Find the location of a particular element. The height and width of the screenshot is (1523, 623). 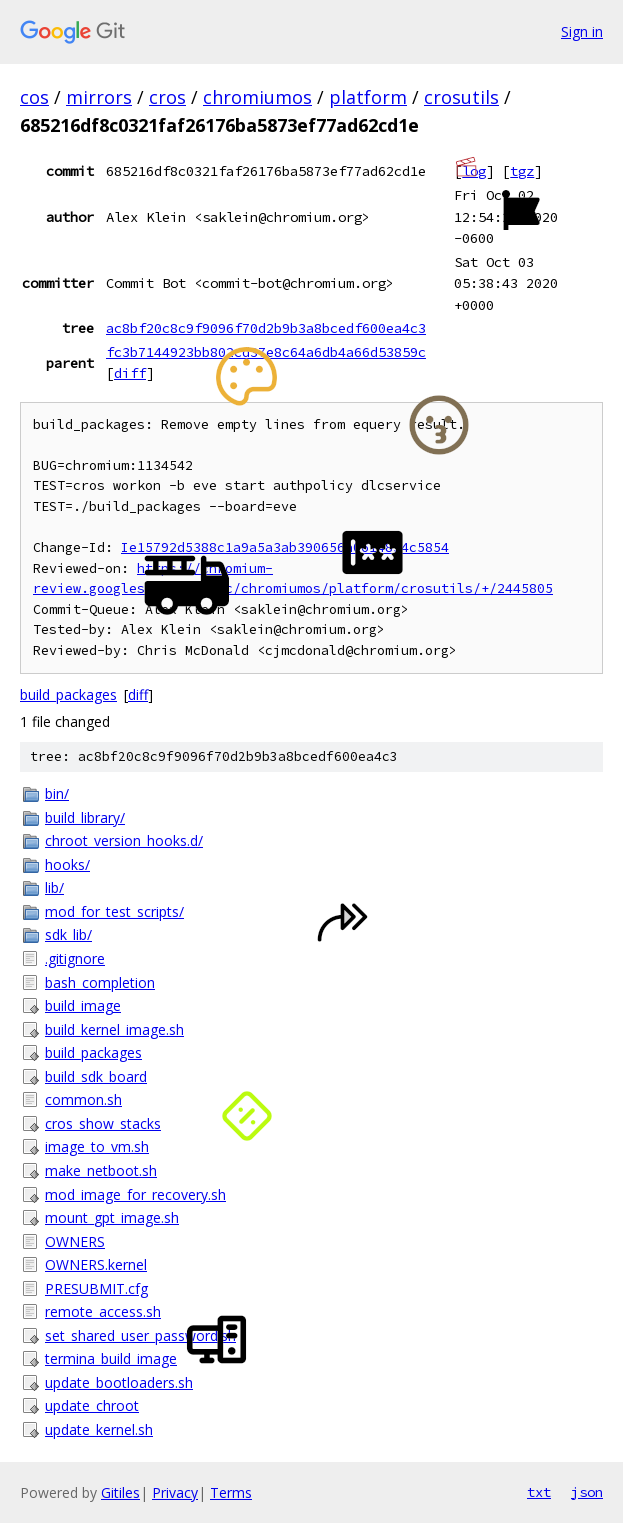

access desktop computer settings is located at coordinates (216, 1339).